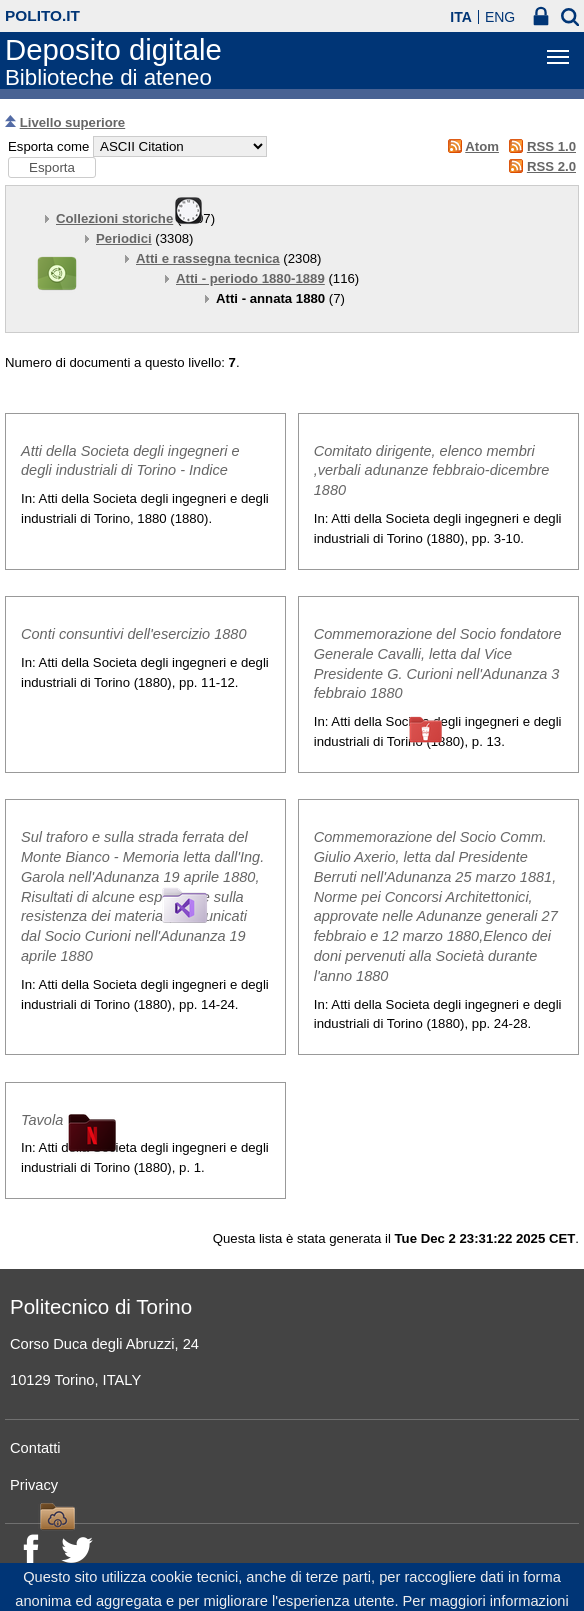 The width and height of the screenshot is (584, 1611). What do you see at coordinates (57, 272) in the screenshot?
I see `access your desktop folder` at bounding box center [57, 272].